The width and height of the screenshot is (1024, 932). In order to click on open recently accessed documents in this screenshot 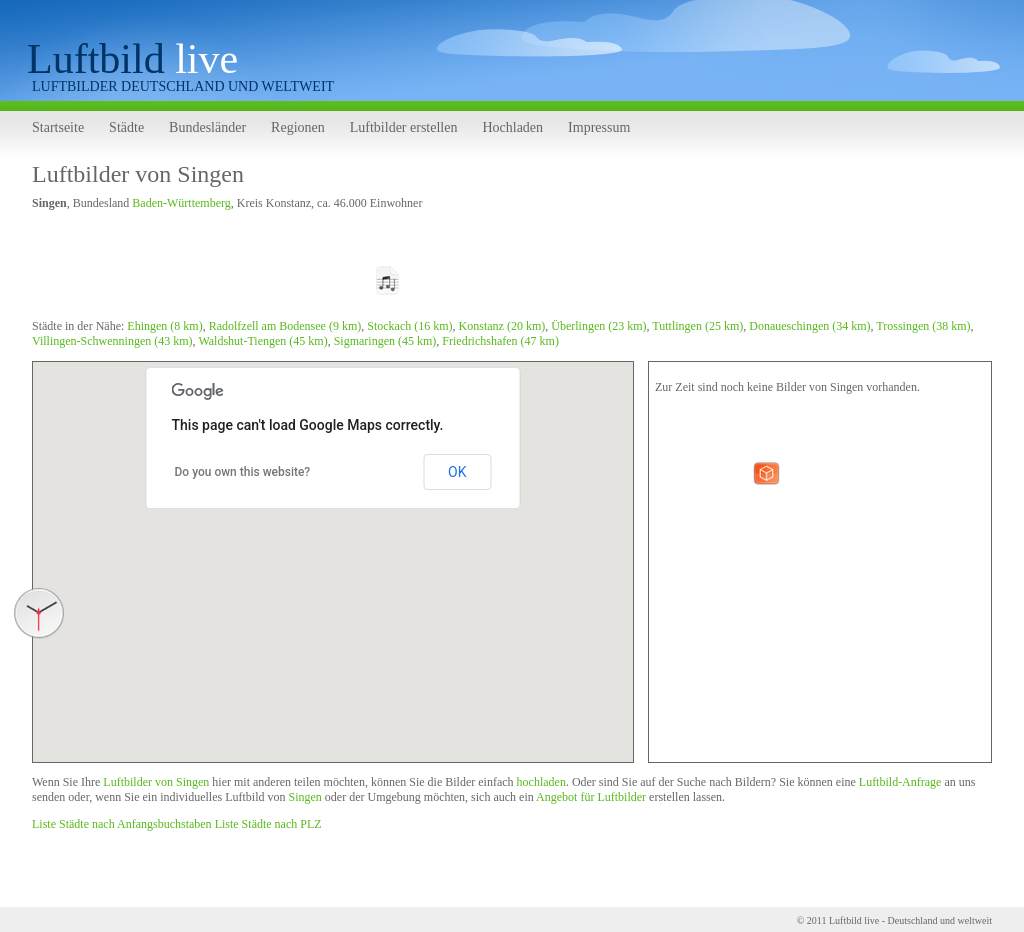, I will do `click(39, 613)`.